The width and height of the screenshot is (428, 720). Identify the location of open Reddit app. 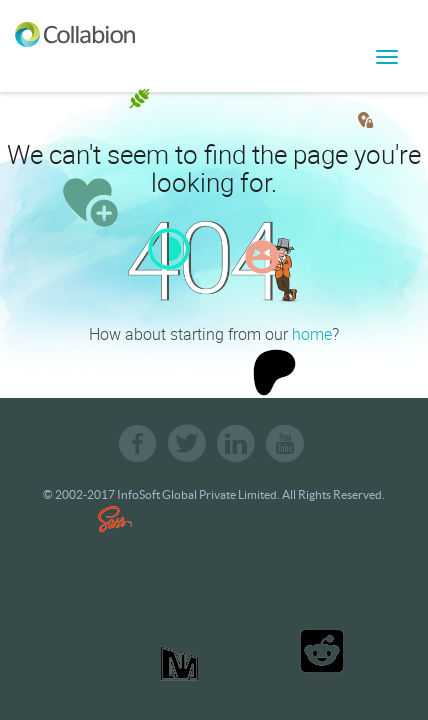
(322, 651).